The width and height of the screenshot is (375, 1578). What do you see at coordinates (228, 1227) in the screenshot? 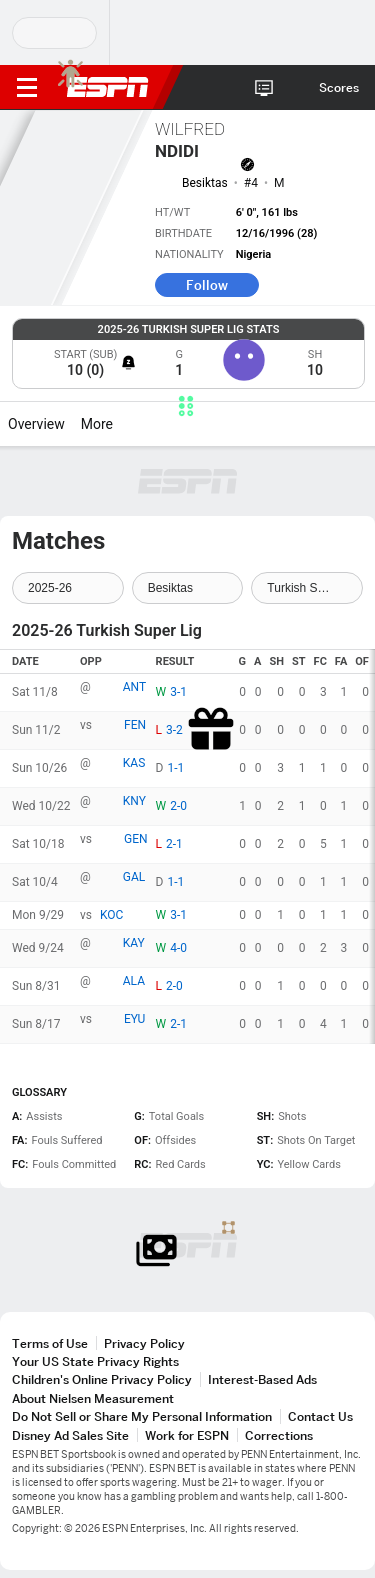
I see `select or resize an object` at bounding box center [228, 1227].